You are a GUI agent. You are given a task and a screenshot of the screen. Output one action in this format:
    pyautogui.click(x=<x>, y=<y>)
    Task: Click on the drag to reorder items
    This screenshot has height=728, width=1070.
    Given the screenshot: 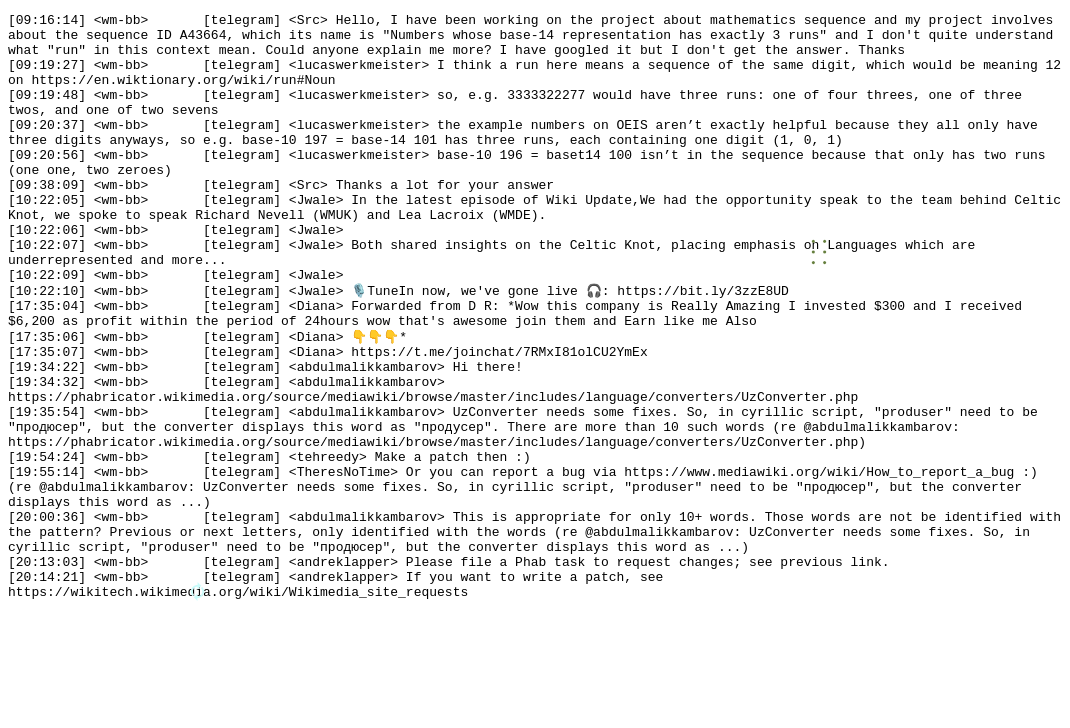 What is the action you would take?
    pyautogui.click(x=819, y=252)
    